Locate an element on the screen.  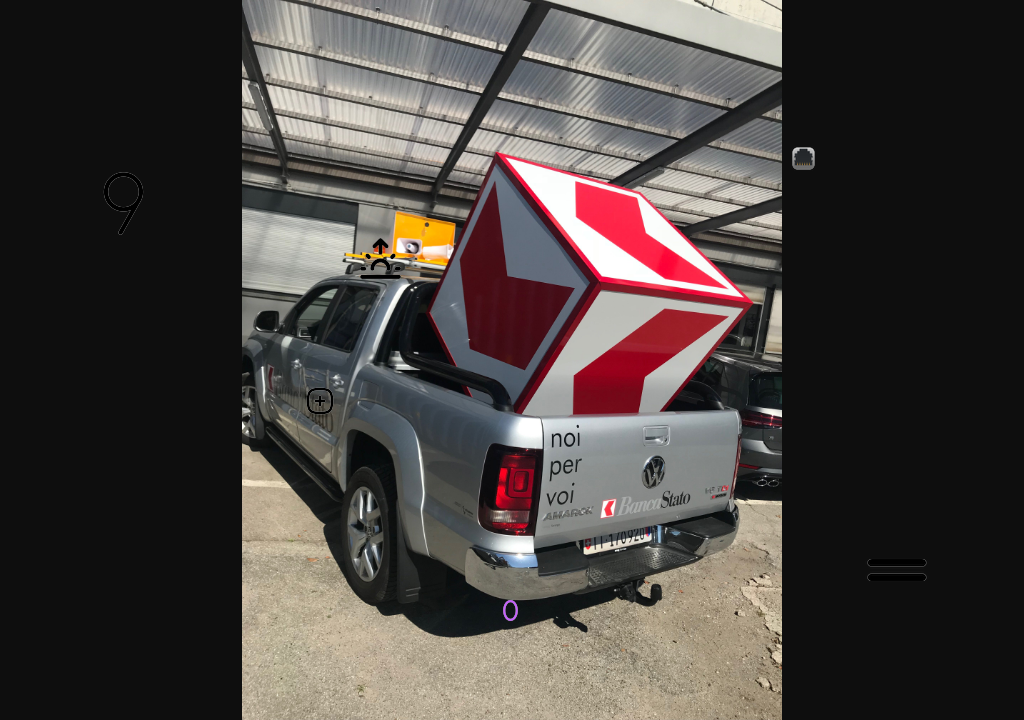
draw or insert an oval shape is located at coordinates (510, 610).